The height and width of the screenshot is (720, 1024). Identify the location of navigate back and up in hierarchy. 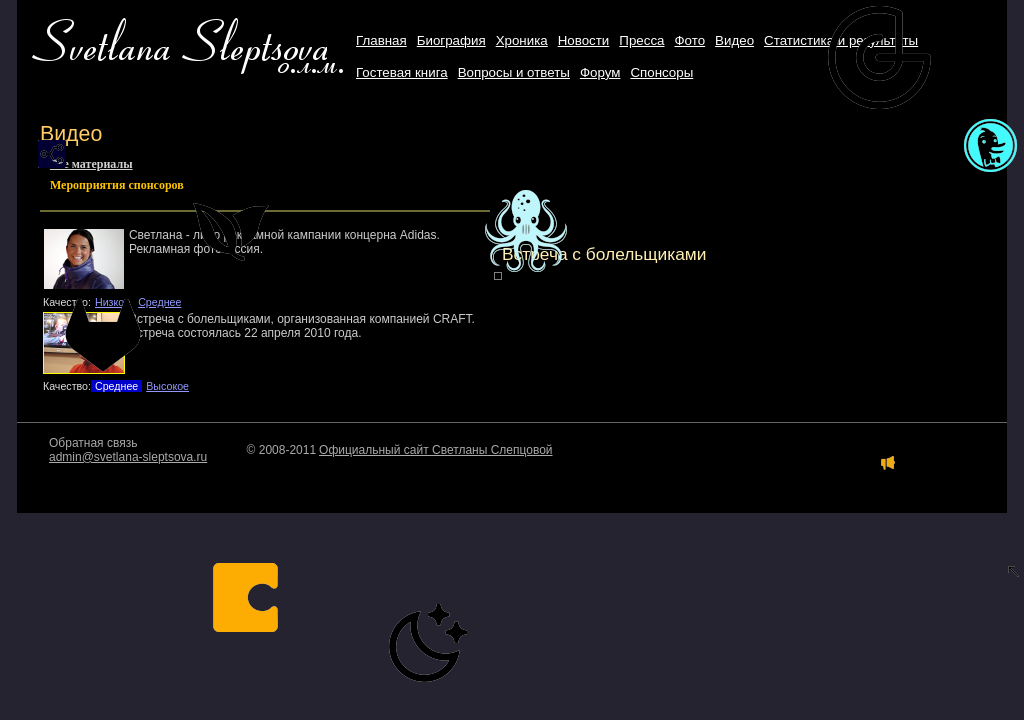
(1013, 571).